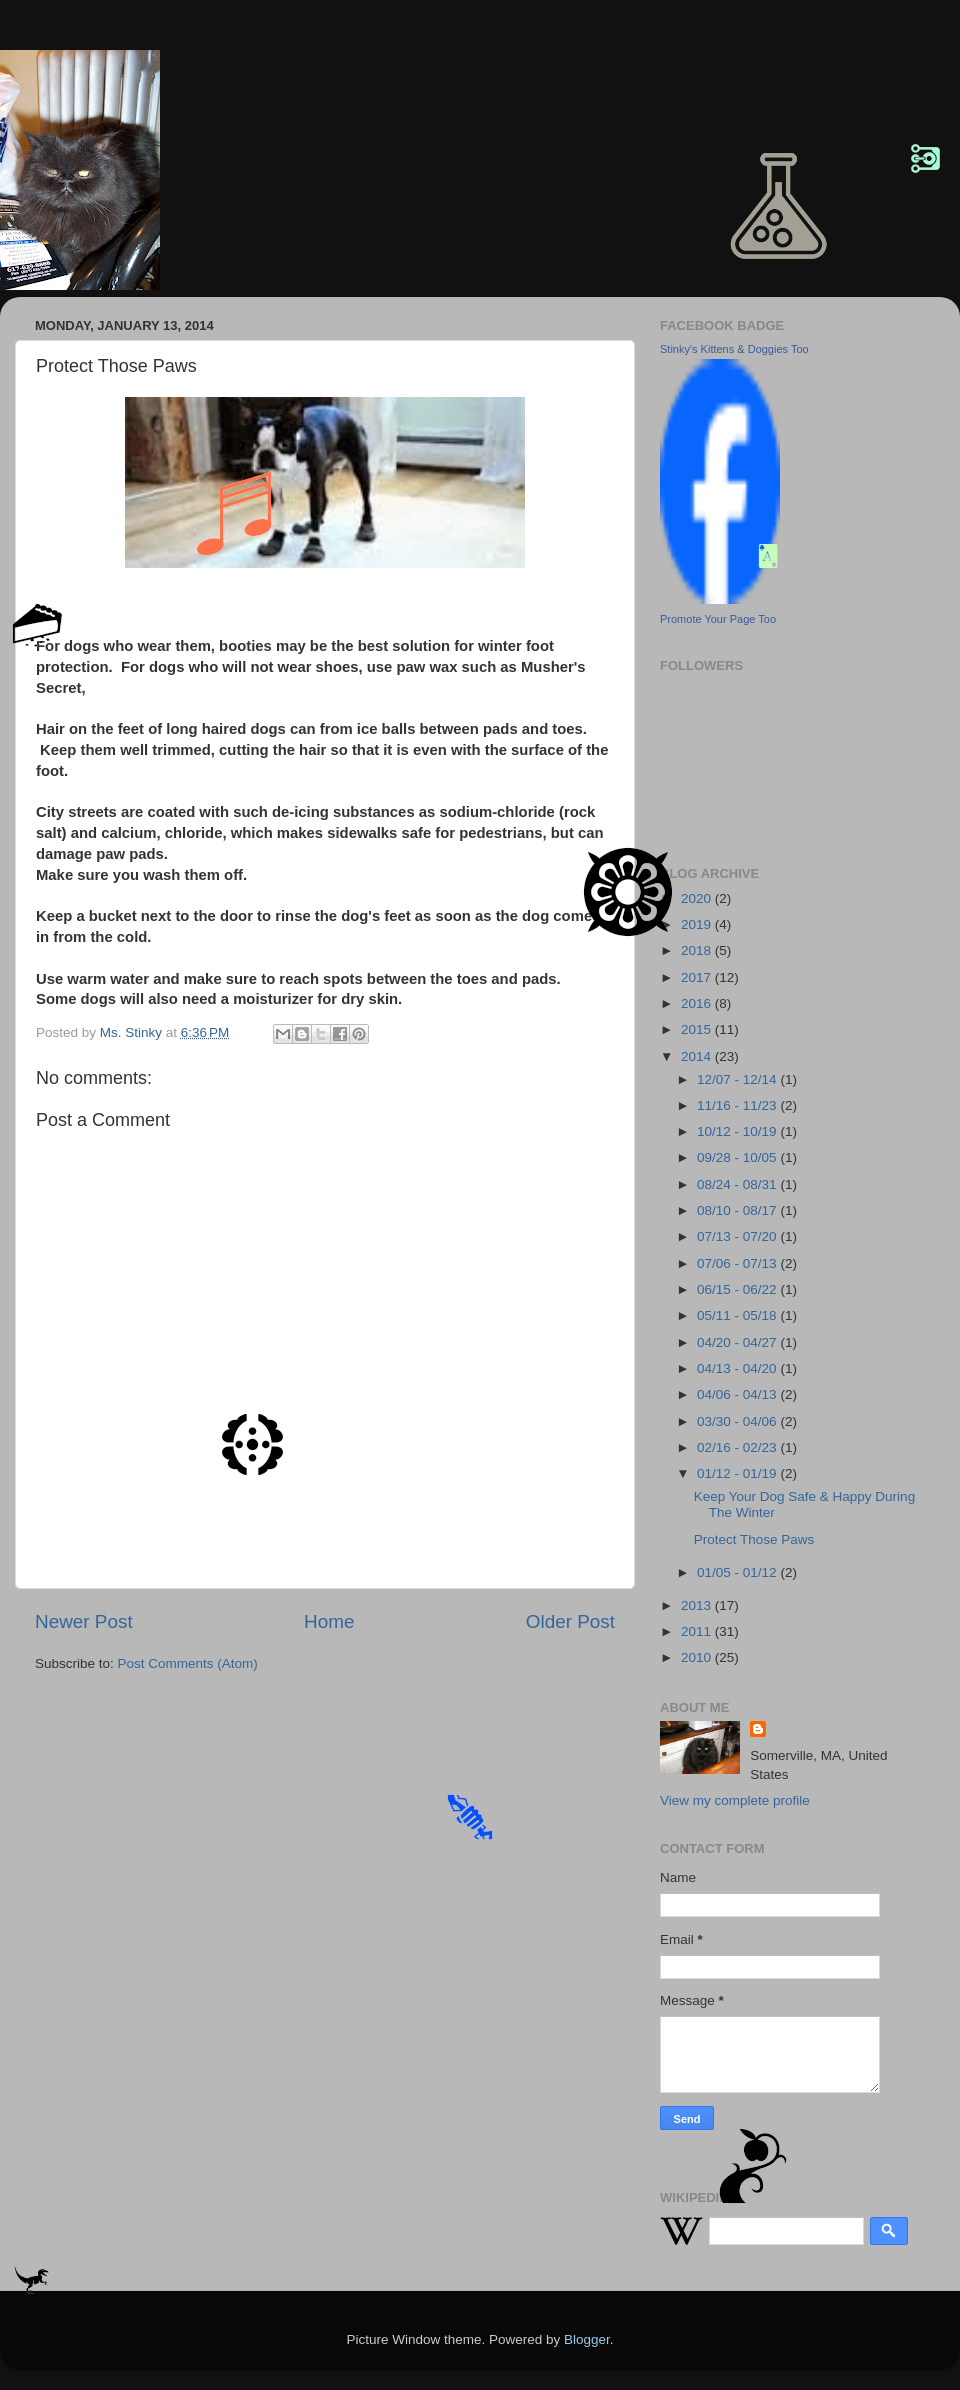 The height and width of the screenshot is (2390, 960). What do you see at coordinates (768, 556) in the screenshot?
I see `access card games or solitaire` at bounding box center [768, 556].